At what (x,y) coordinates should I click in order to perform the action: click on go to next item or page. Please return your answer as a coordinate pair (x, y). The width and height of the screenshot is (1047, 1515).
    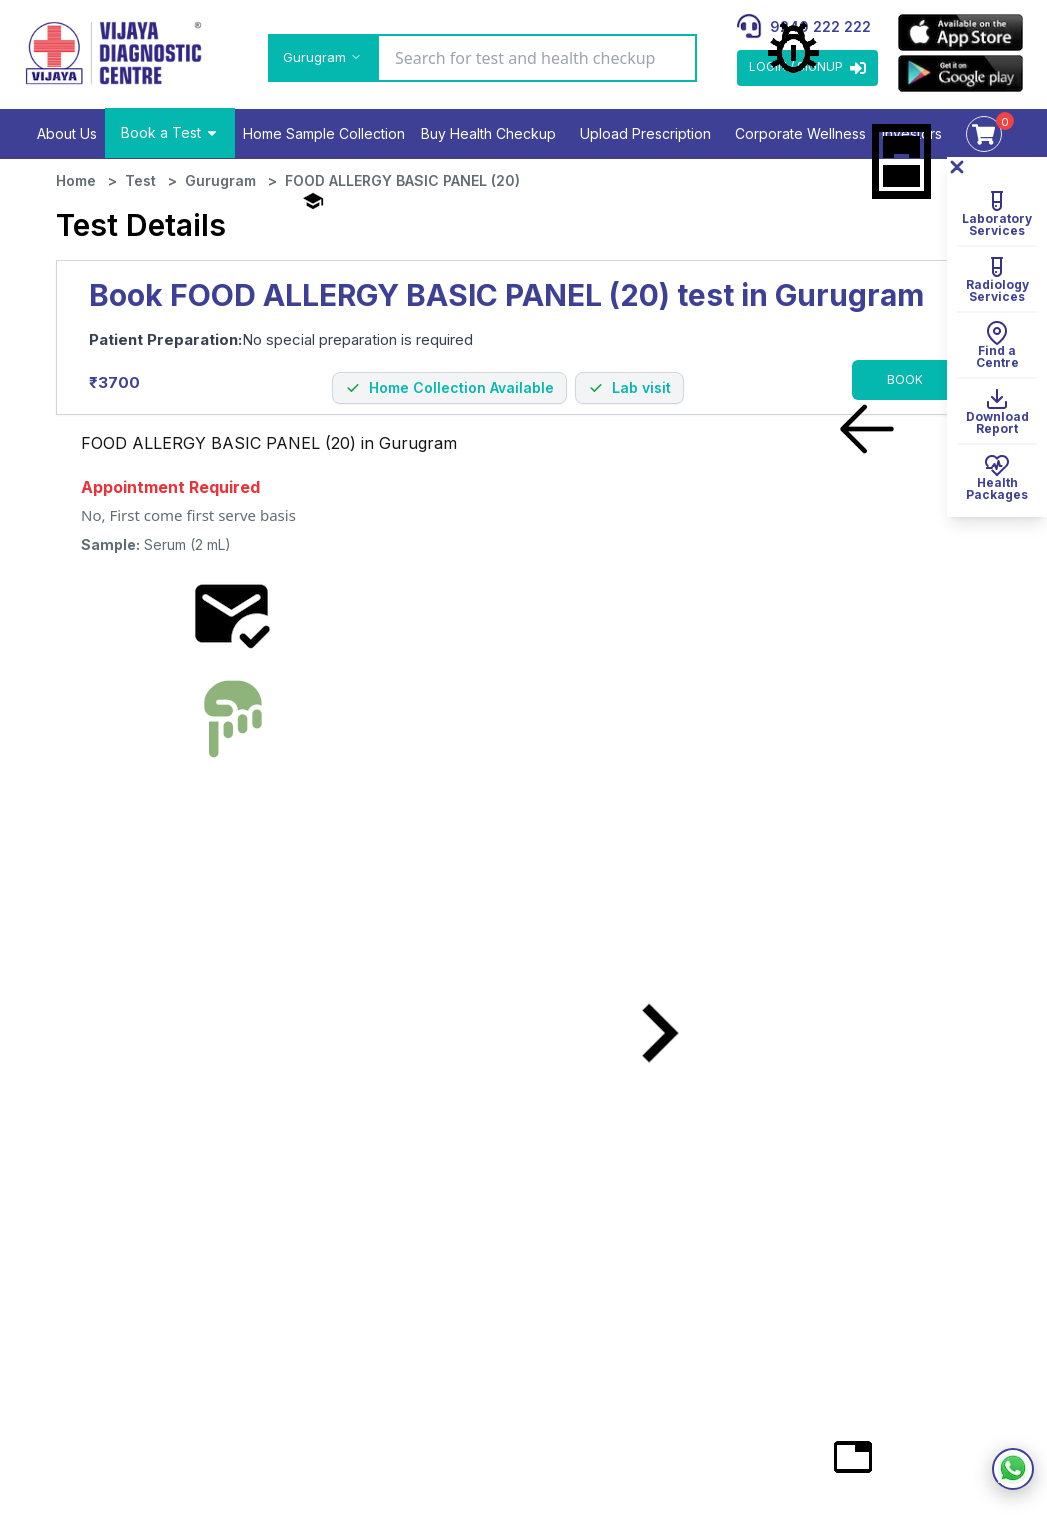
    Looking at the image, I should click on (659, 1033).